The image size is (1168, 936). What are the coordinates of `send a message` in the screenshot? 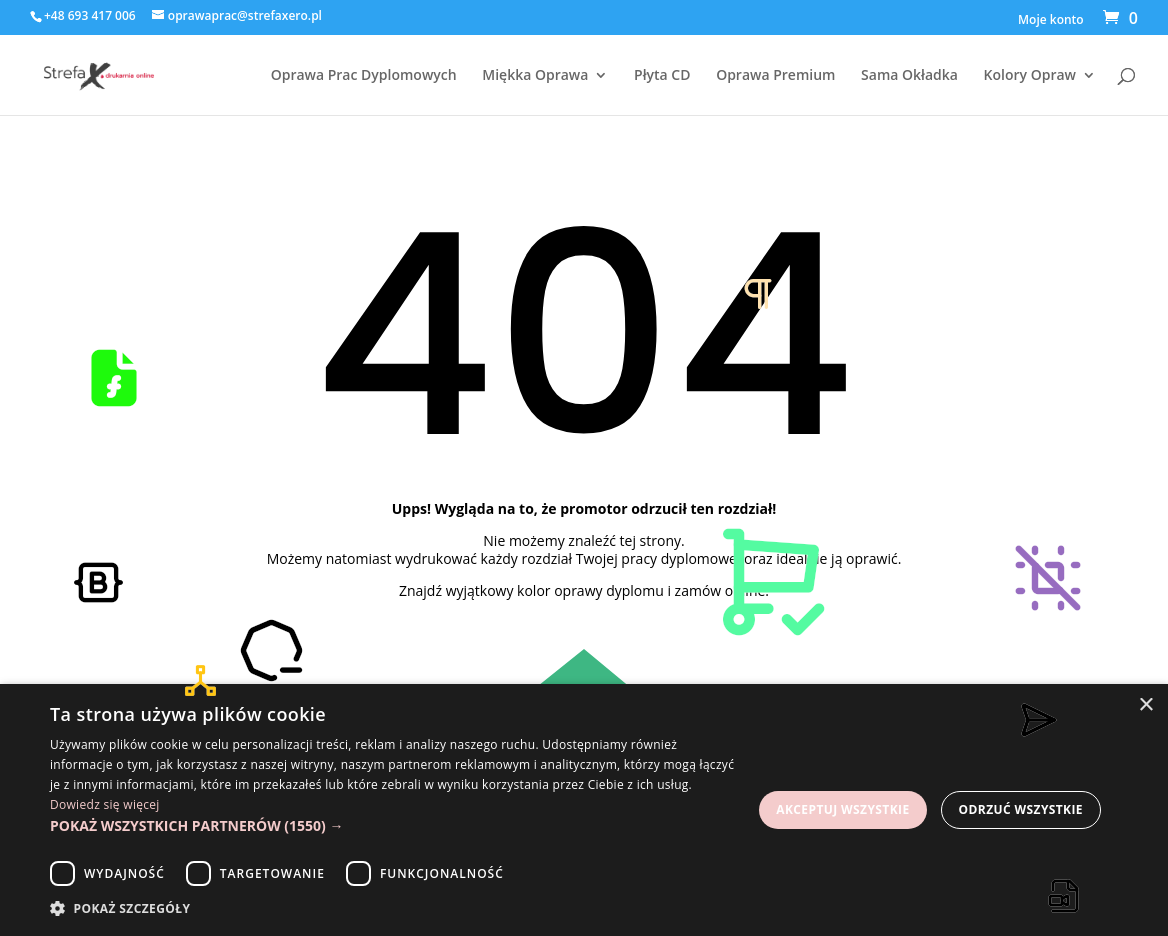 It's located at (1038, 720).